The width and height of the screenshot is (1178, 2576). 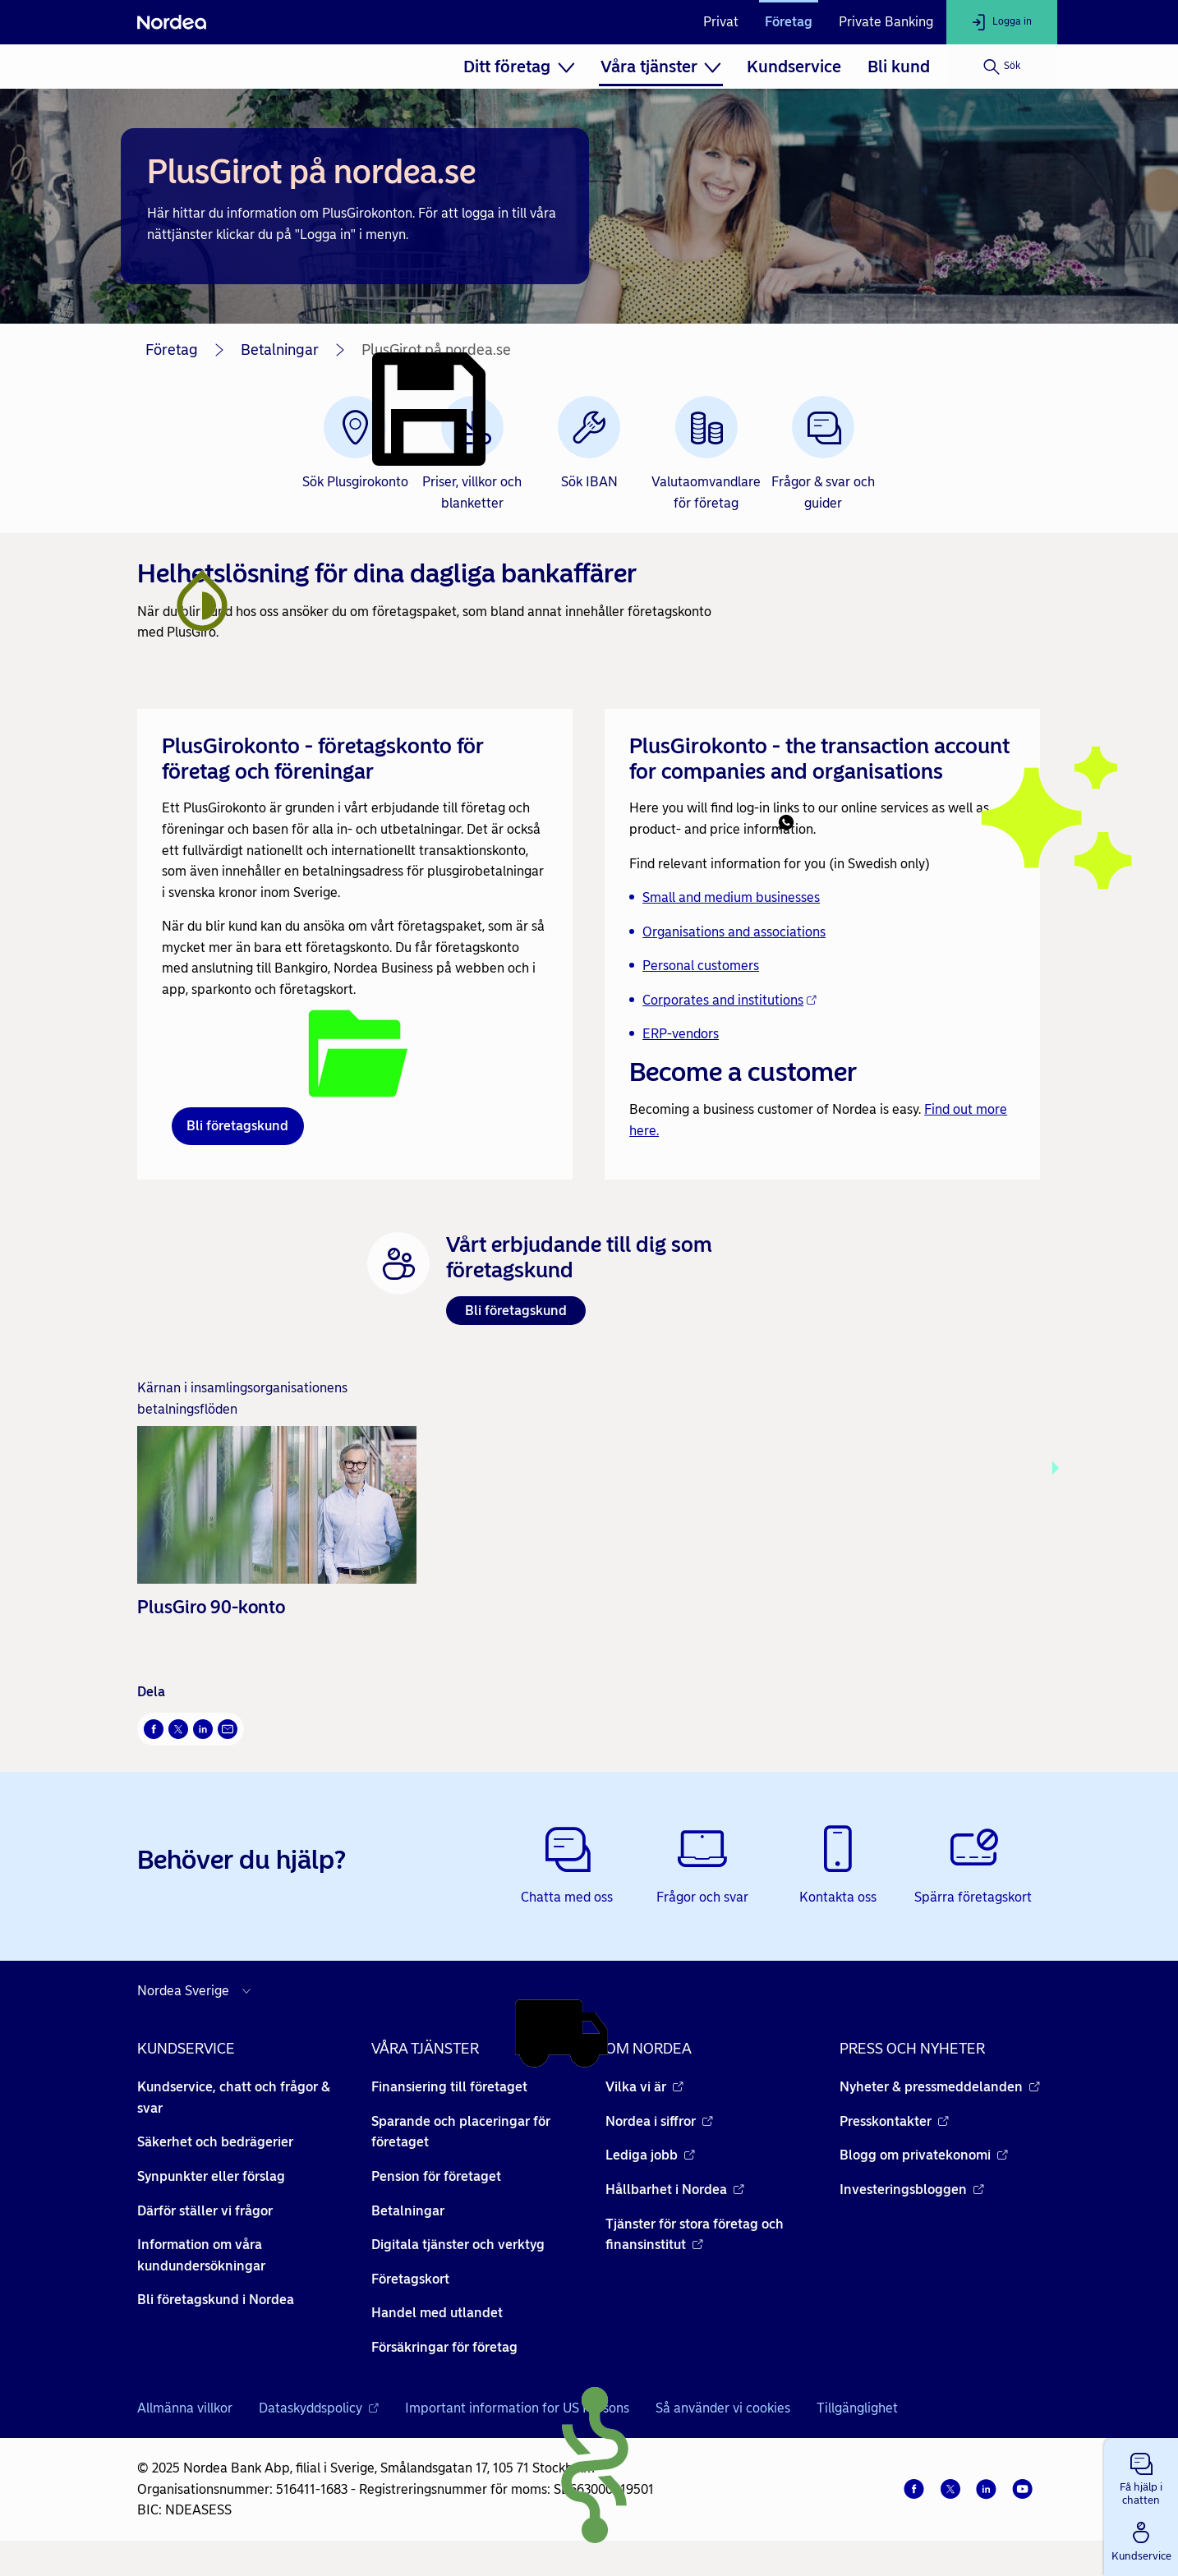 What do you see at coordinates (202, 603) in the screenshot?
I see `adjust color contrast settings` at bounding box center [202, 603].